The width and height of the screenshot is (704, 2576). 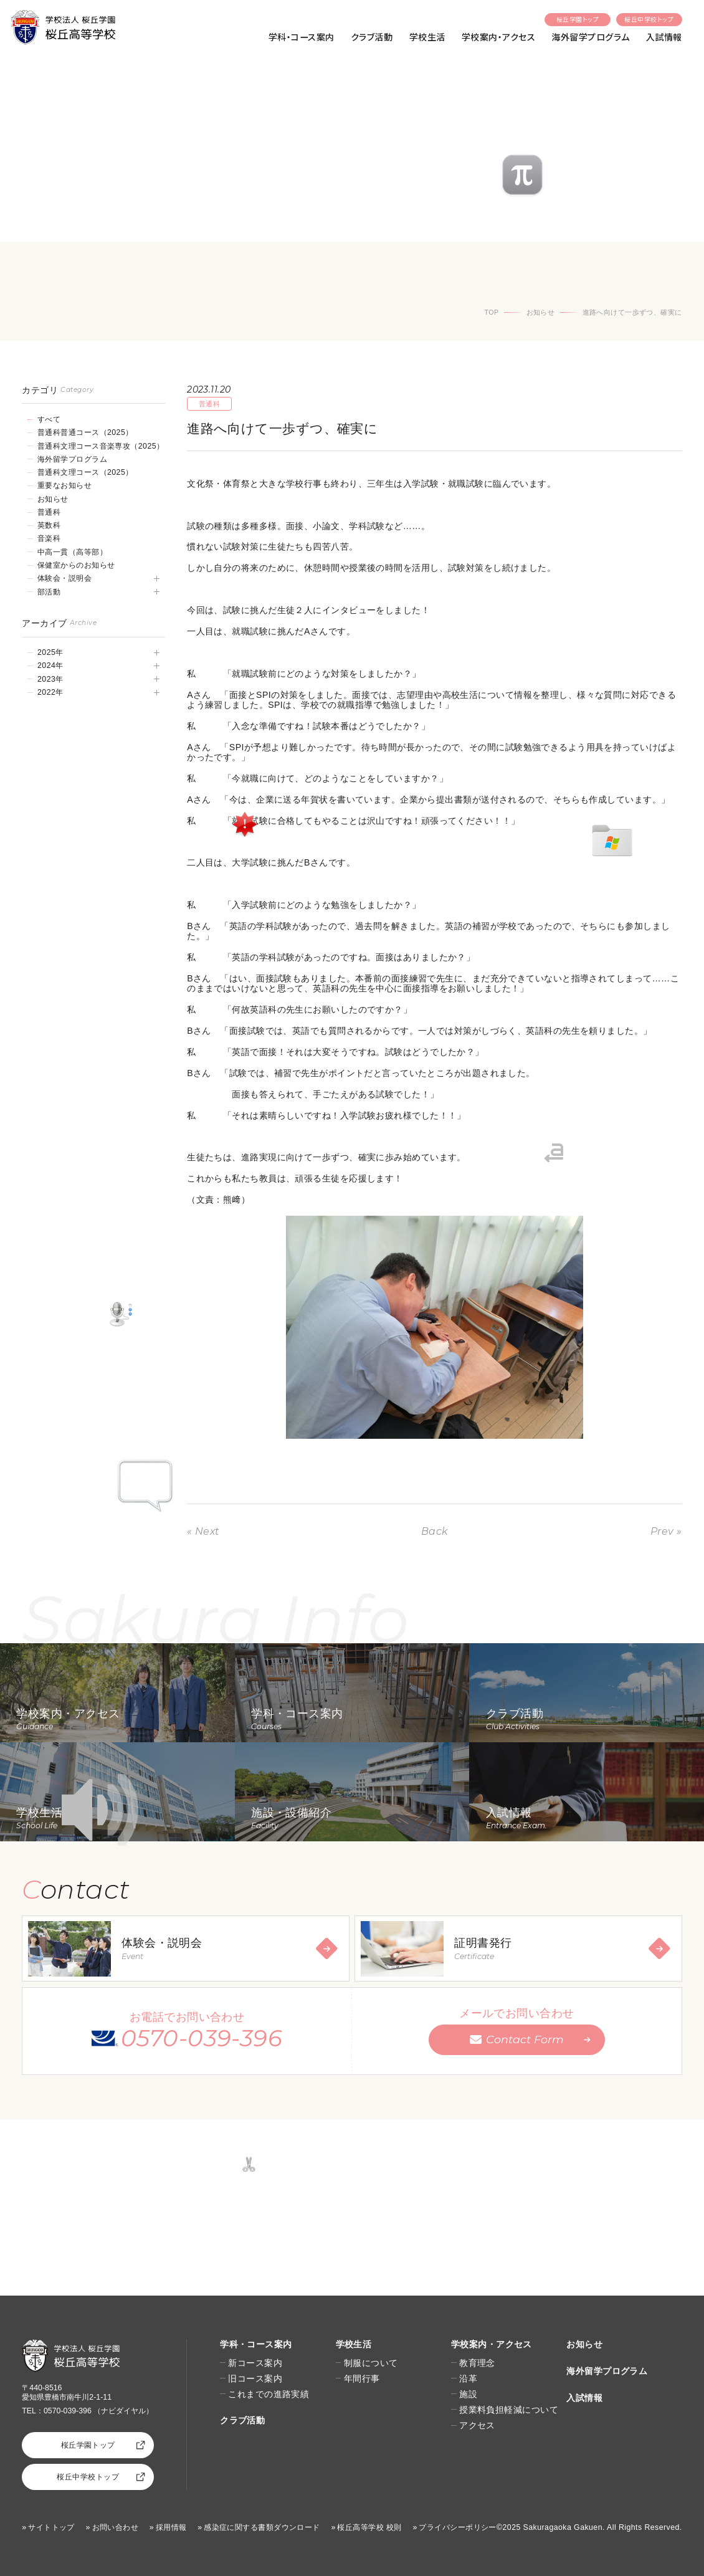 I want to click on open windows 7 system files folder, so click(x=612, y=841).